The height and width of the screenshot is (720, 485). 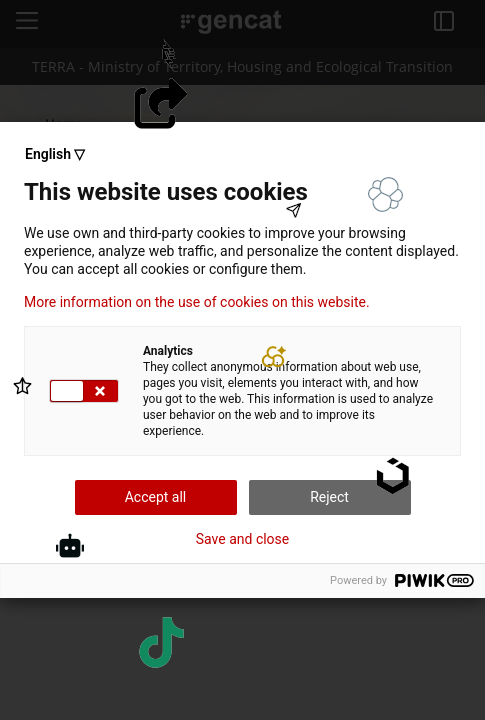 I want to click on apply AI-powered color filters to an image, so click(x=273, y=358).